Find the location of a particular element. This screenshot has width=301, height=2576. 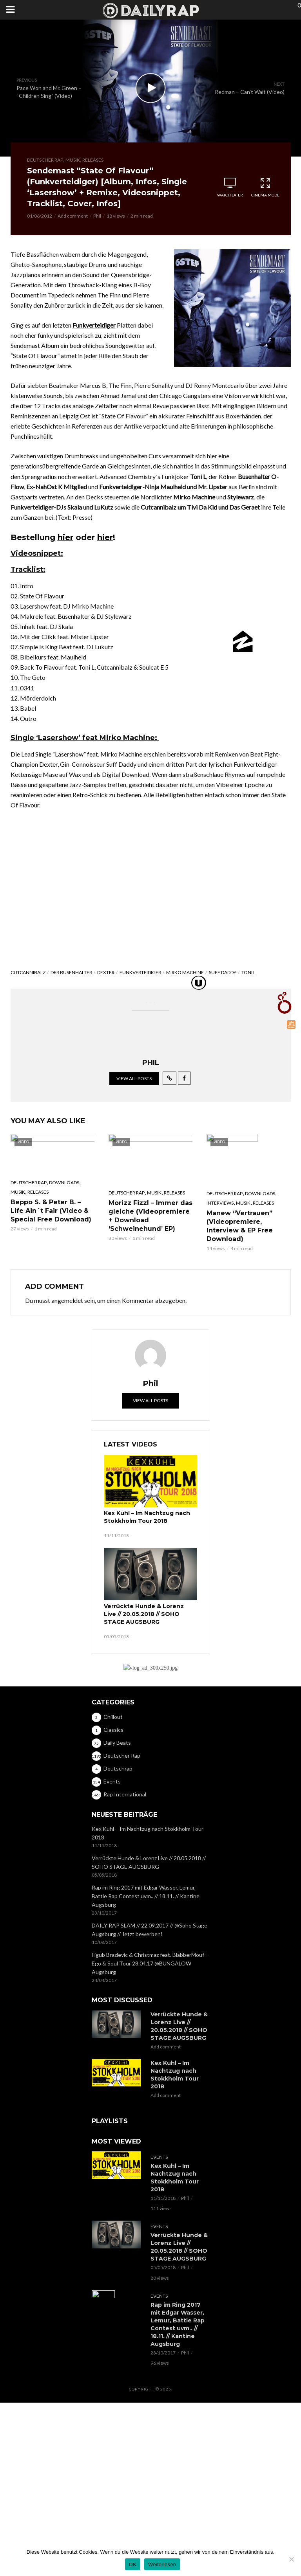

open web.de email service is located at coordinates (291, 1025).